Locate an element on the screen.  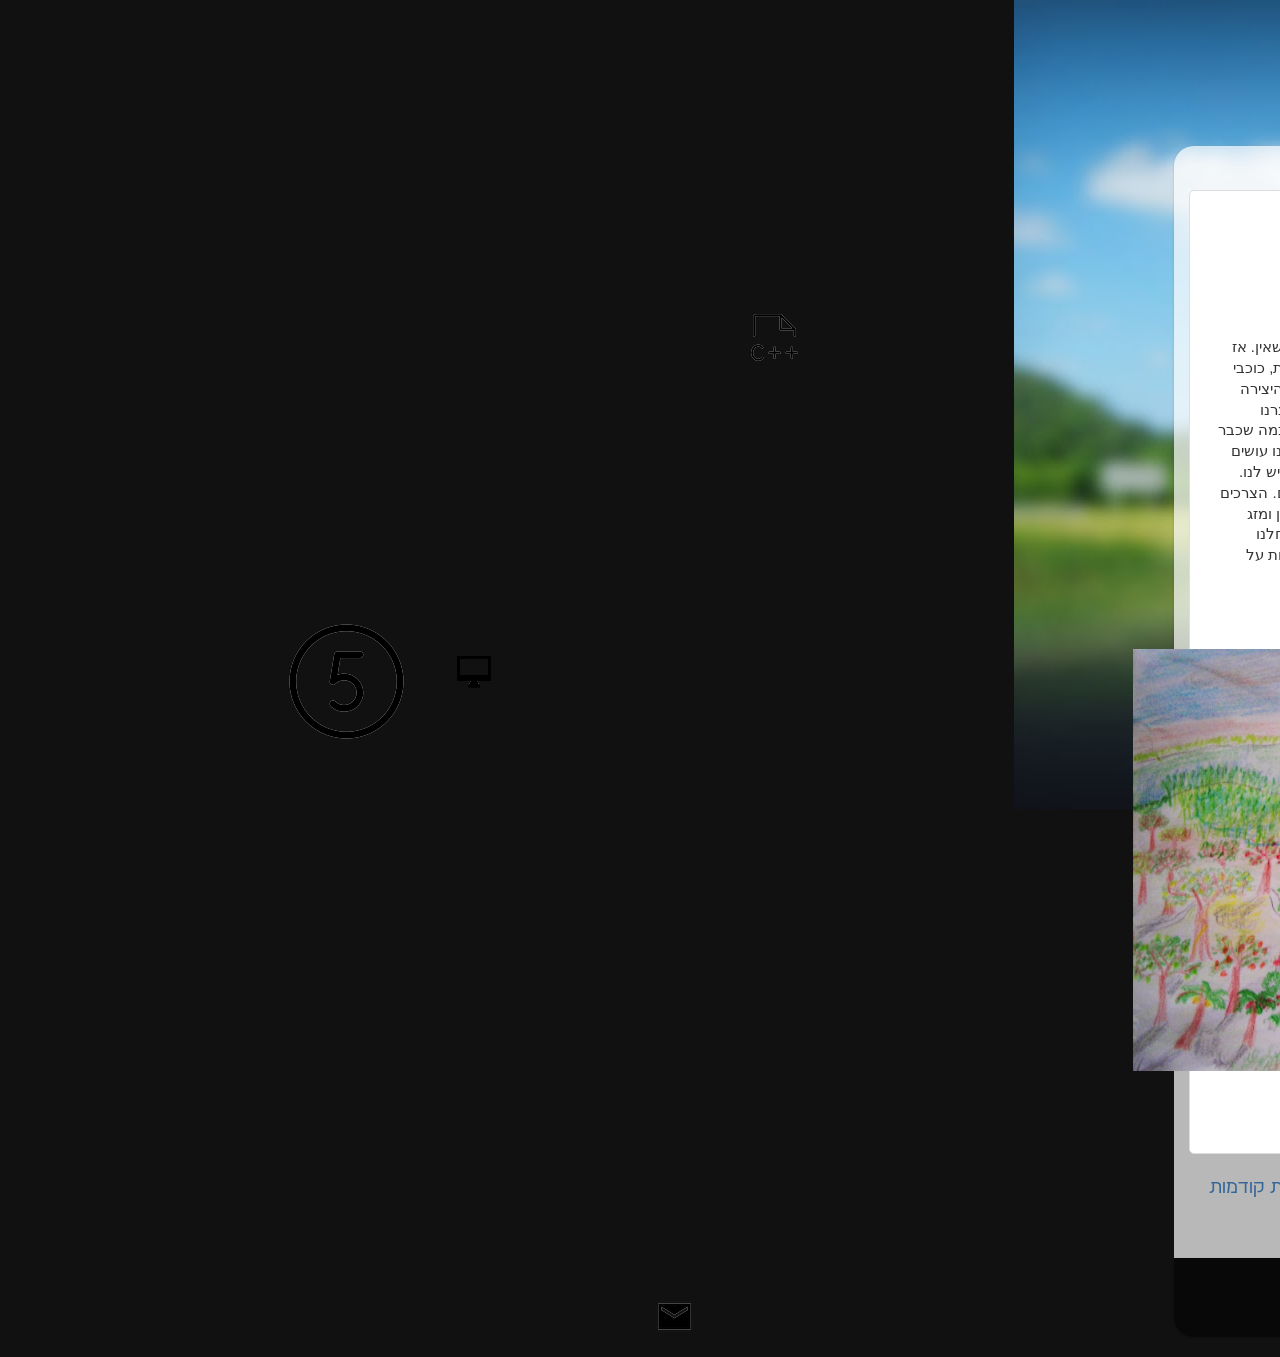
open a C++ source file is located at coordinates (774, 339).